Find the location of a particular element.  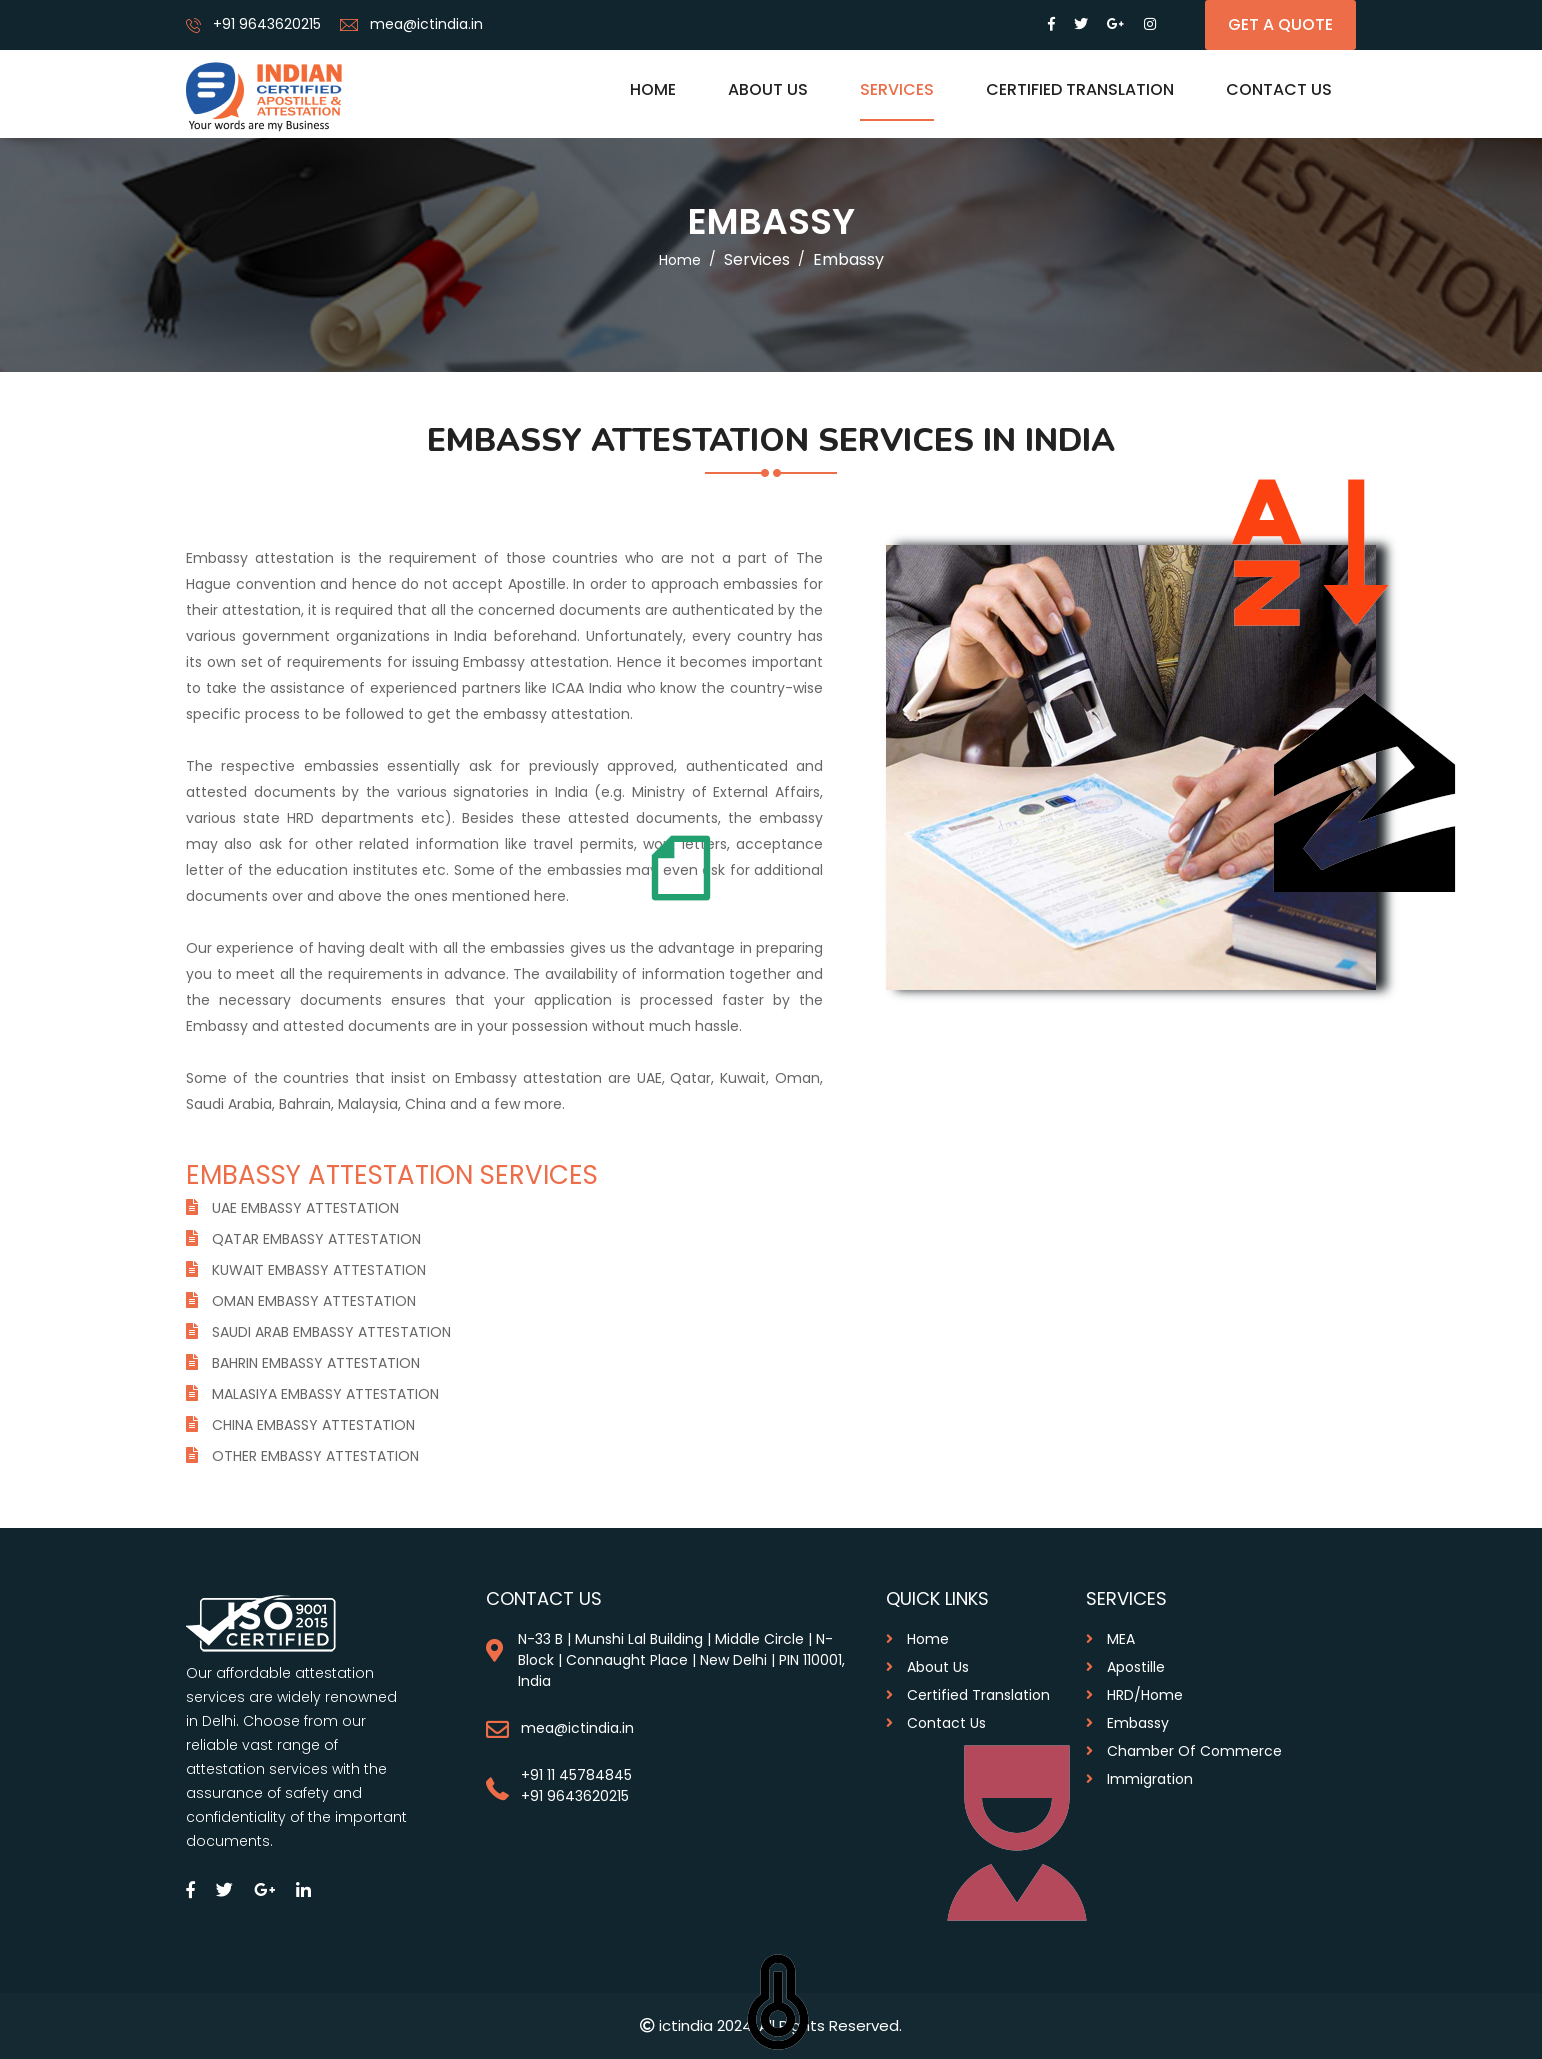

access nursing or healthcare staff services is located at coordinates (1017, 1833).